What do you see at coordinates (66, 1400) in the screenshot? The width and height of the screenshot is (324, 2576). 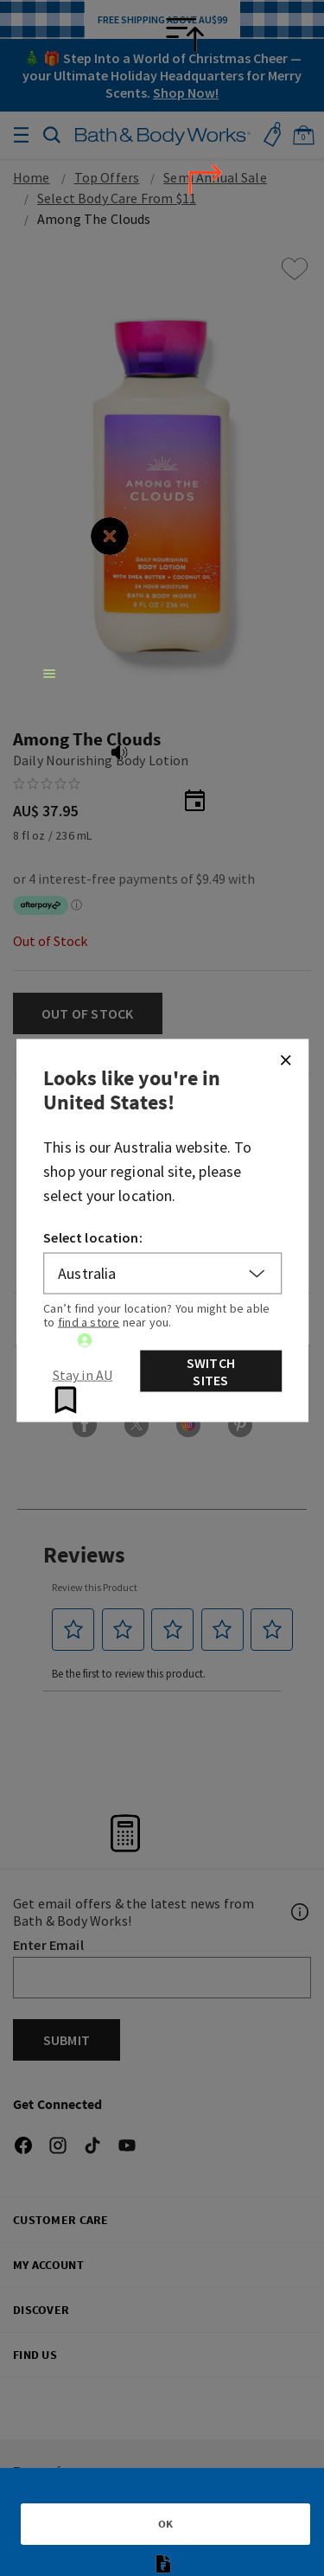 I see `bookmark this item` at bounding box center [66, 1400].